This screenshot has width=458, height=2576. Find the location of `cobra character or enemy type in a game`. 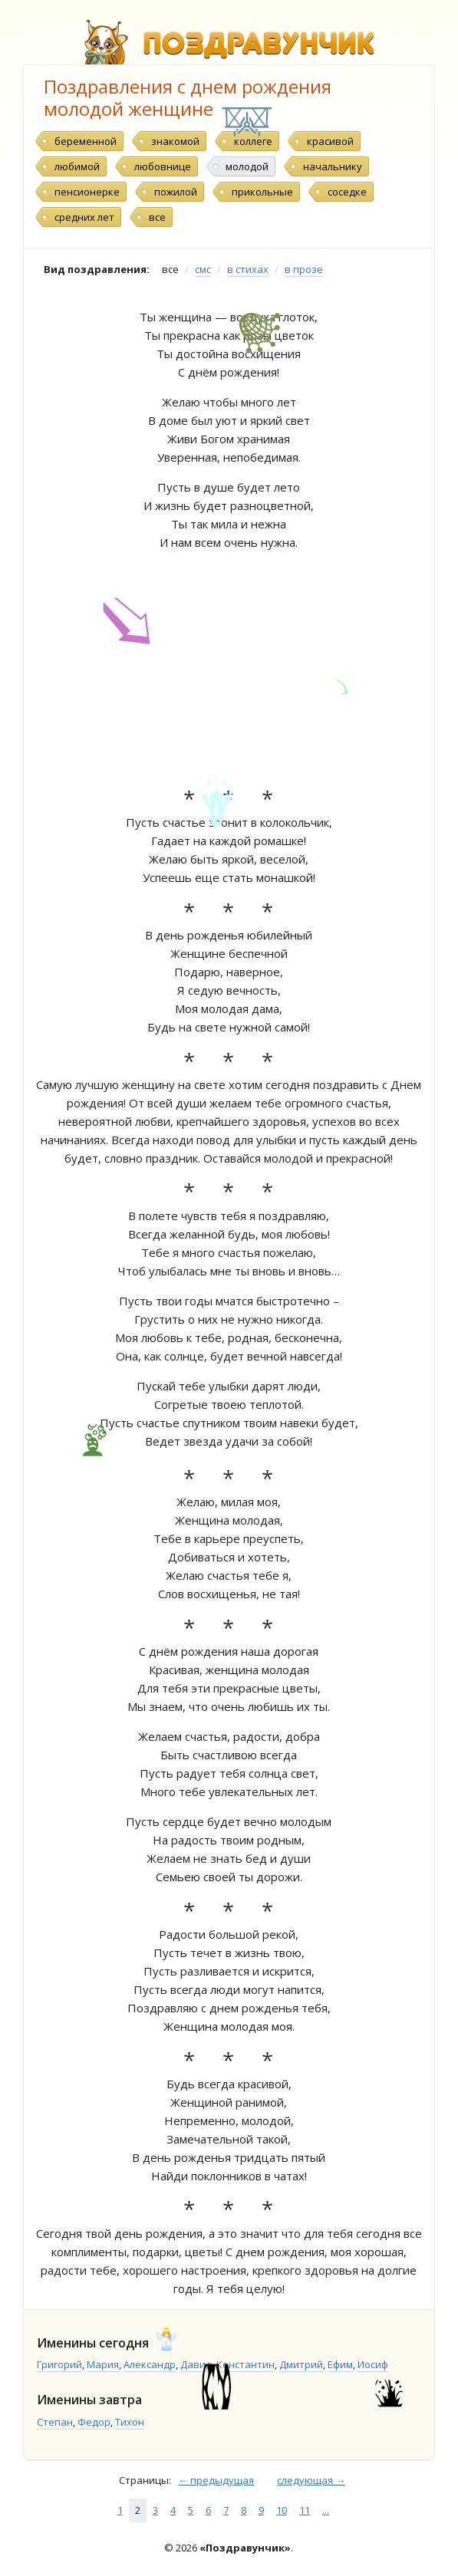

cobra character or enemy type in a game is located at coordinates (216, 803).